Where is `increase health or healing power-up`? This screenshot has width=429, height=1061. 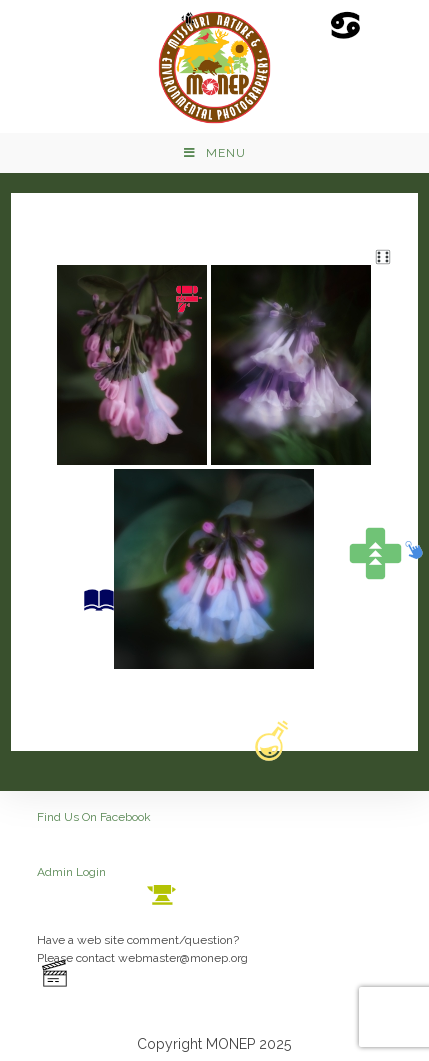
increase health or healing power-up is located at coordinates (375, 553).